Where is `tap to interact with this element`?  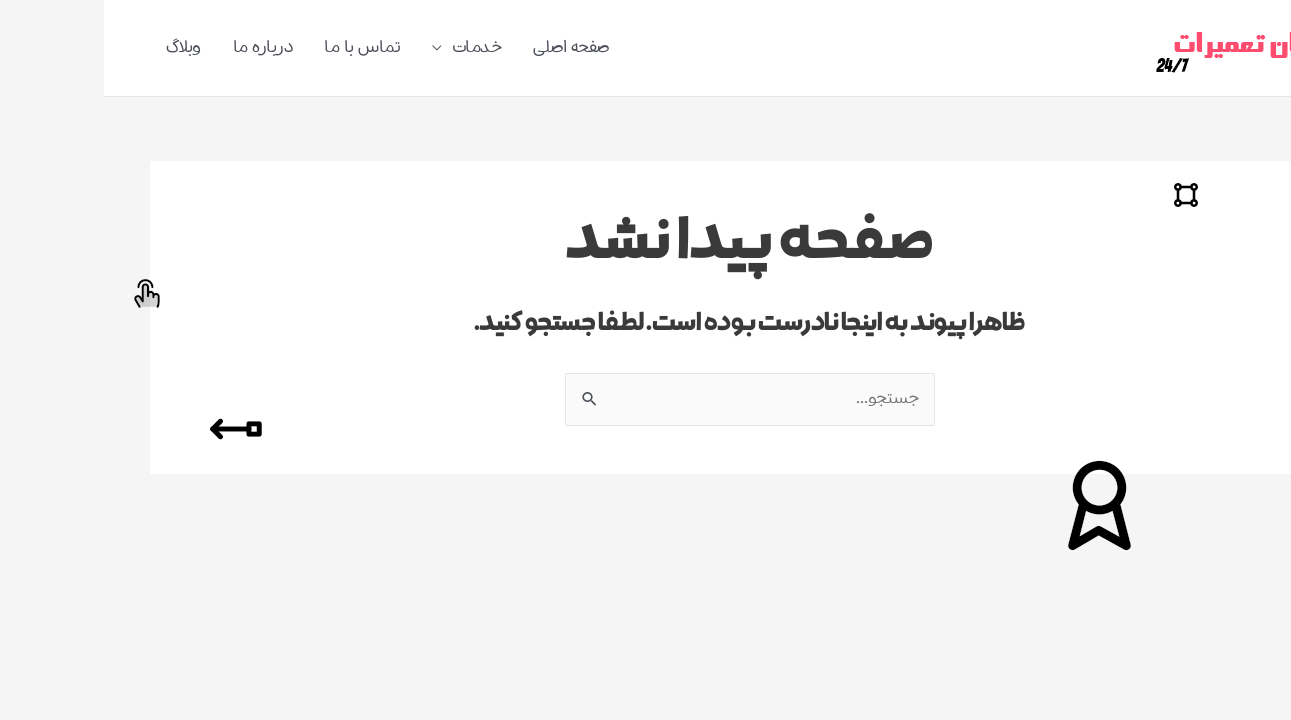 tap to interact with this element is located at coordinates (147, 294).